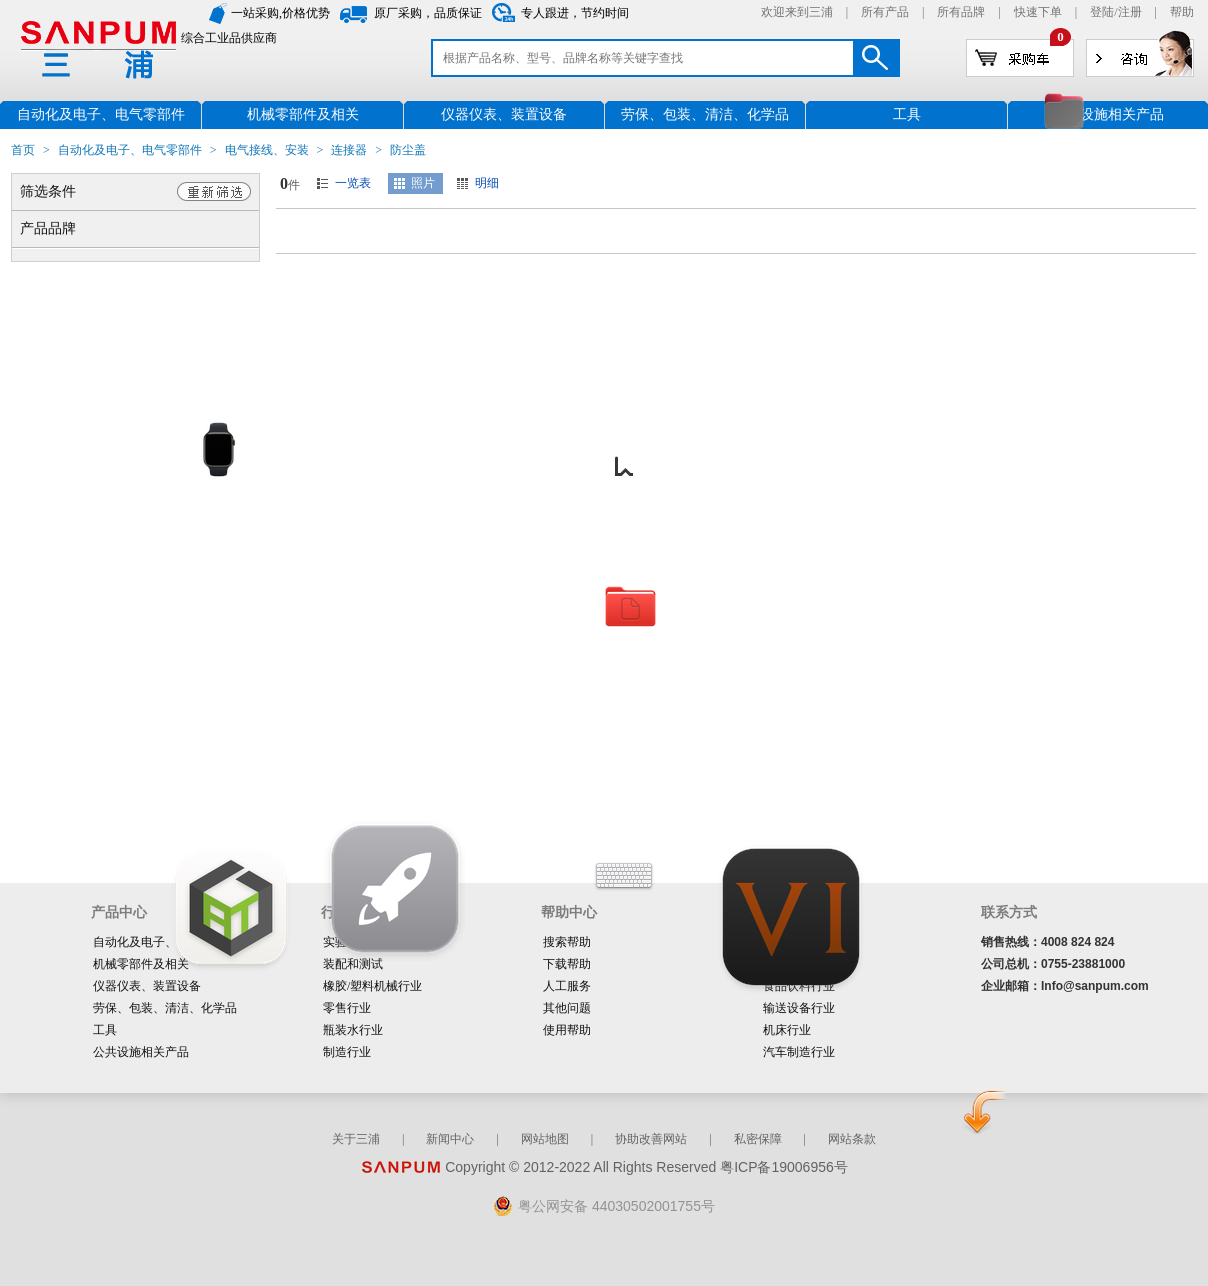 The height and width of the screenshot is (1286, 1208). What do you see at coordinates (983, 1113) in the screenshot?
I see `rotate object counterclockwise` at bounding box center [983, 1113].